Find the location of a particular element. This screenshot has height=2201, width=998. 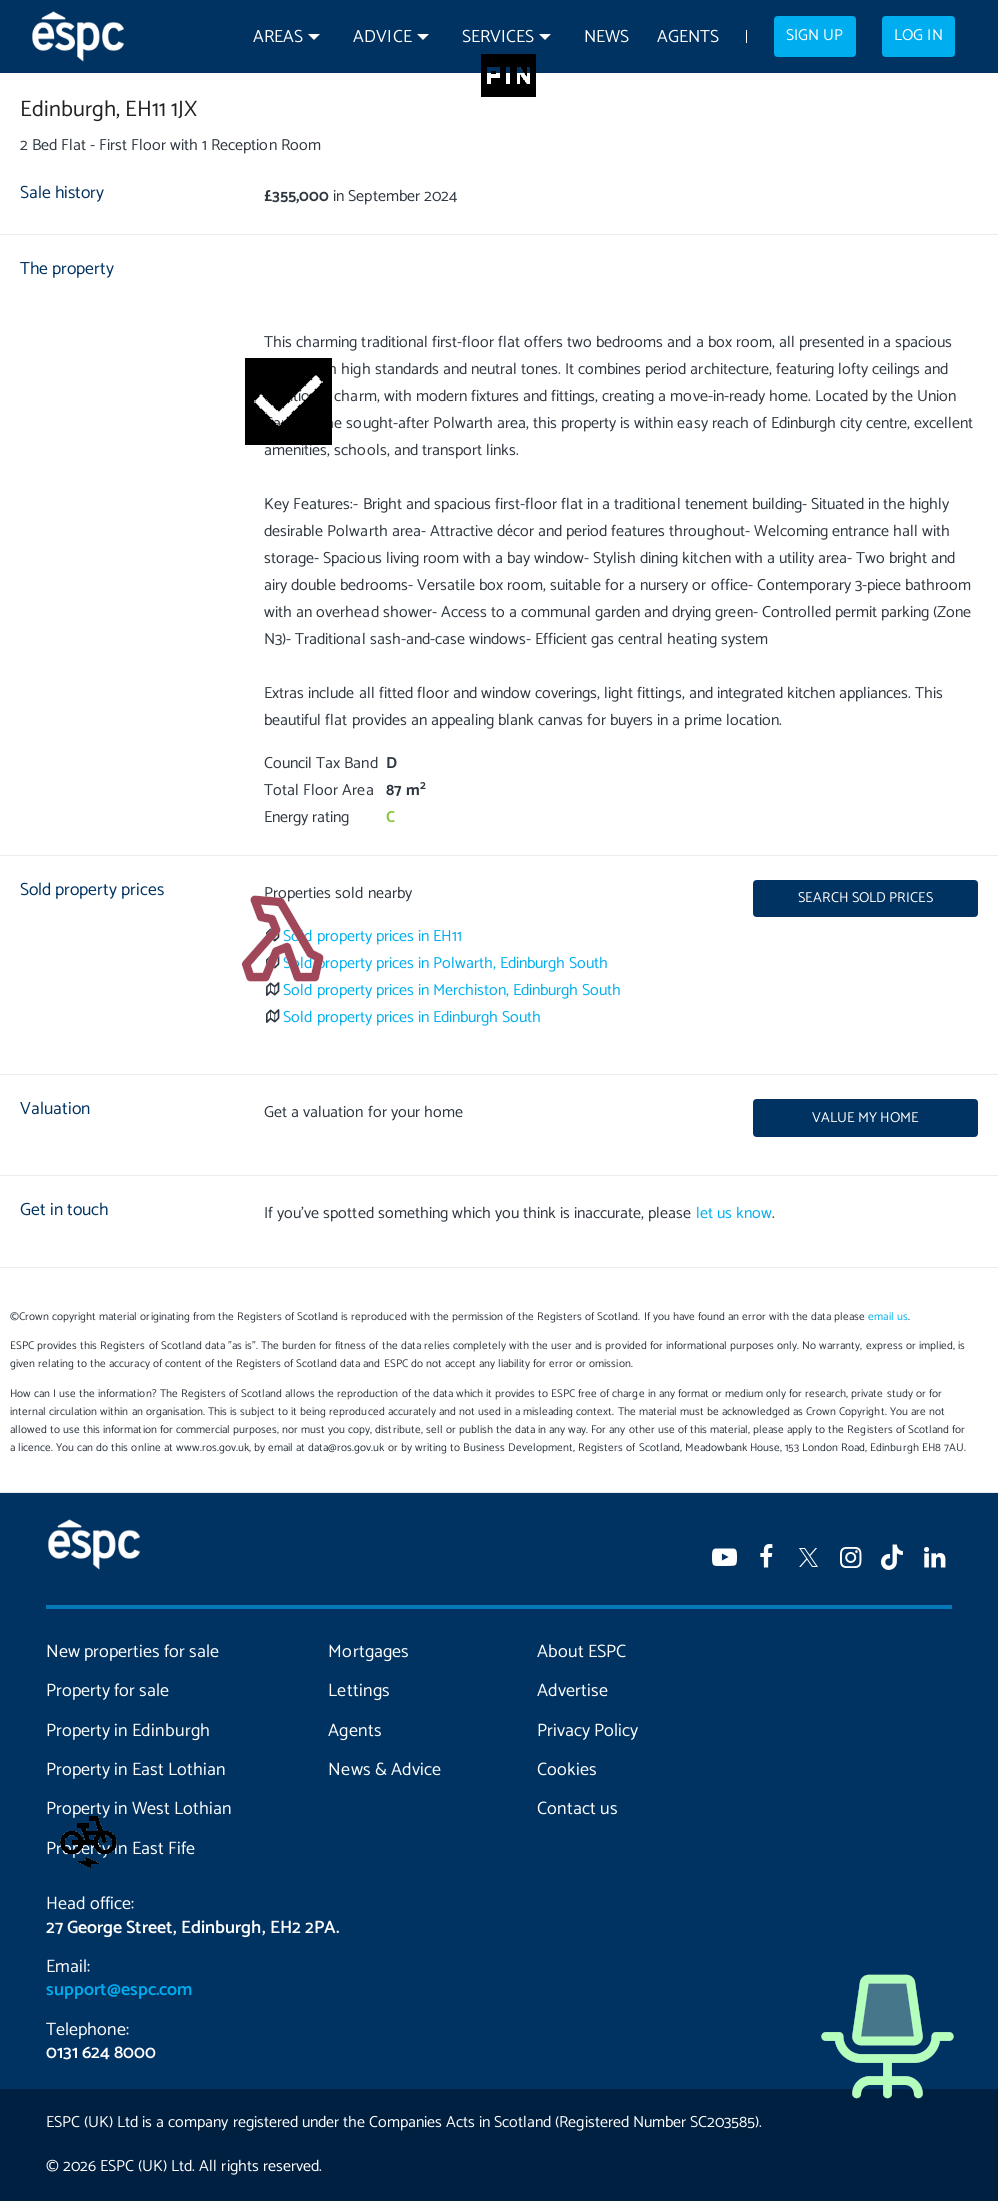

find nearby electric bike rentals is located at coordinates (88, 1842).